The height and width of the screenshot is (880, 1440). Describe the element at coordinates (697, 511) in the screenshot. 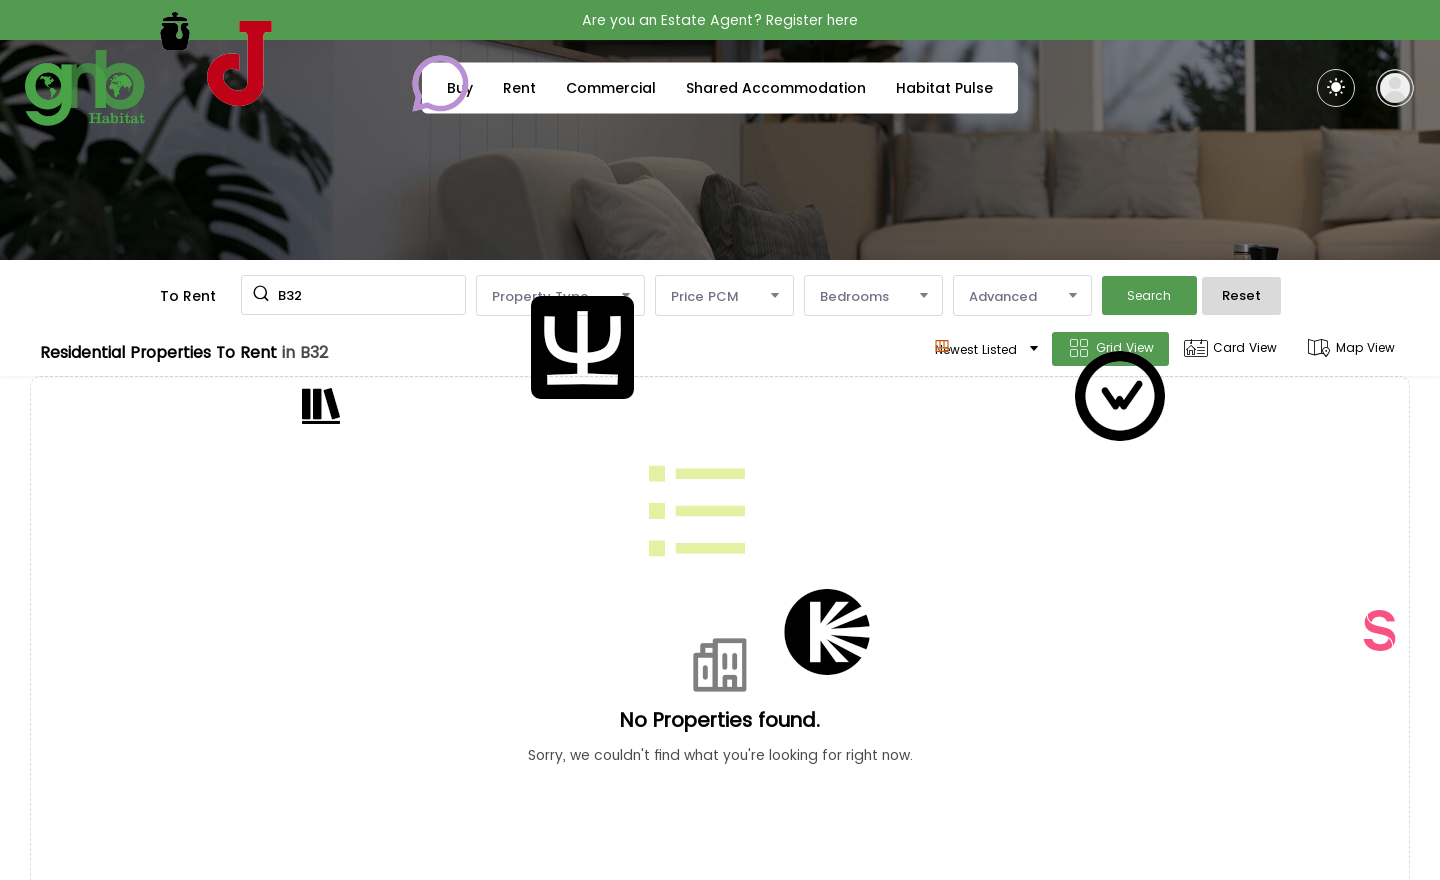

I see `view checklist or task list` at that location.